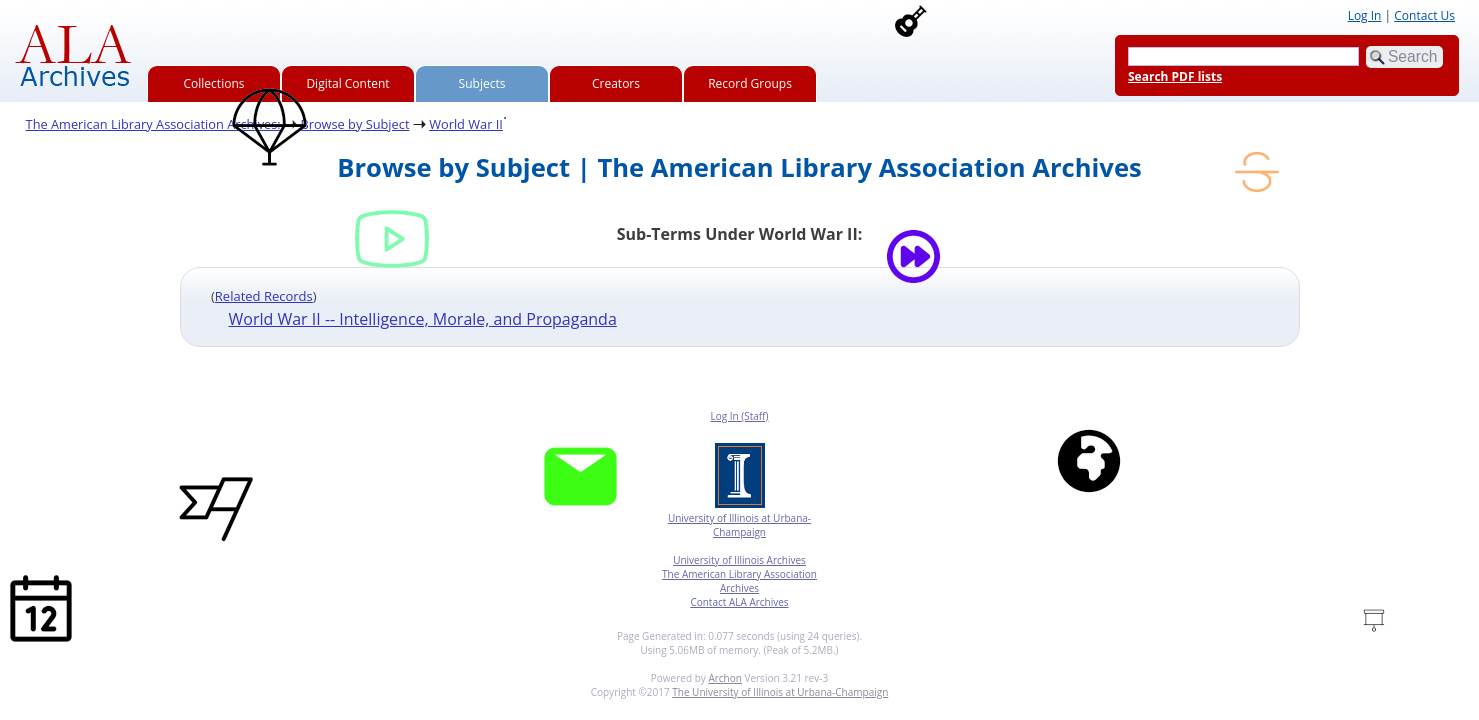 The height and width of the screenshot is (720, 1479). What do you see at coordinates (215, 506) in the screenshot?
I see `flag or mark an item for follow-up` at bounding box center [215, 506].